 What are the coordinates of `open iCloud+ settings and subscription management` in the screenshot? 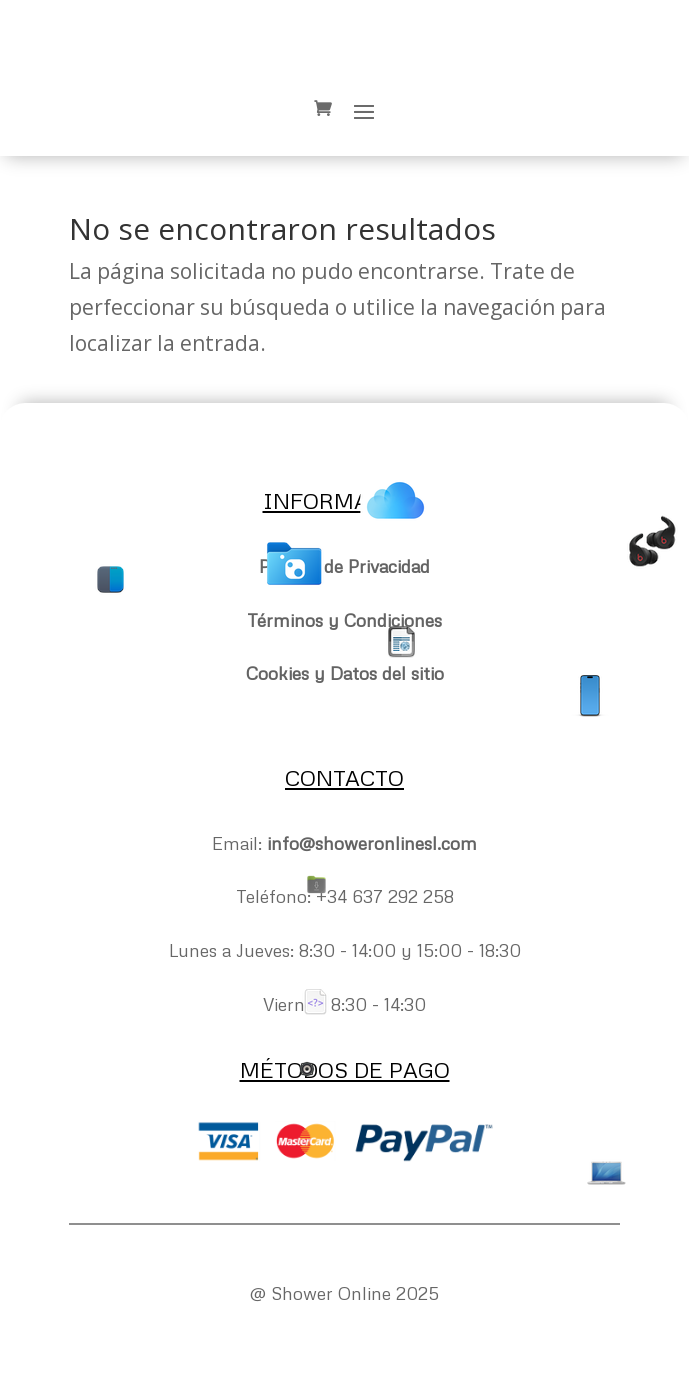 It's located at (395, 501).